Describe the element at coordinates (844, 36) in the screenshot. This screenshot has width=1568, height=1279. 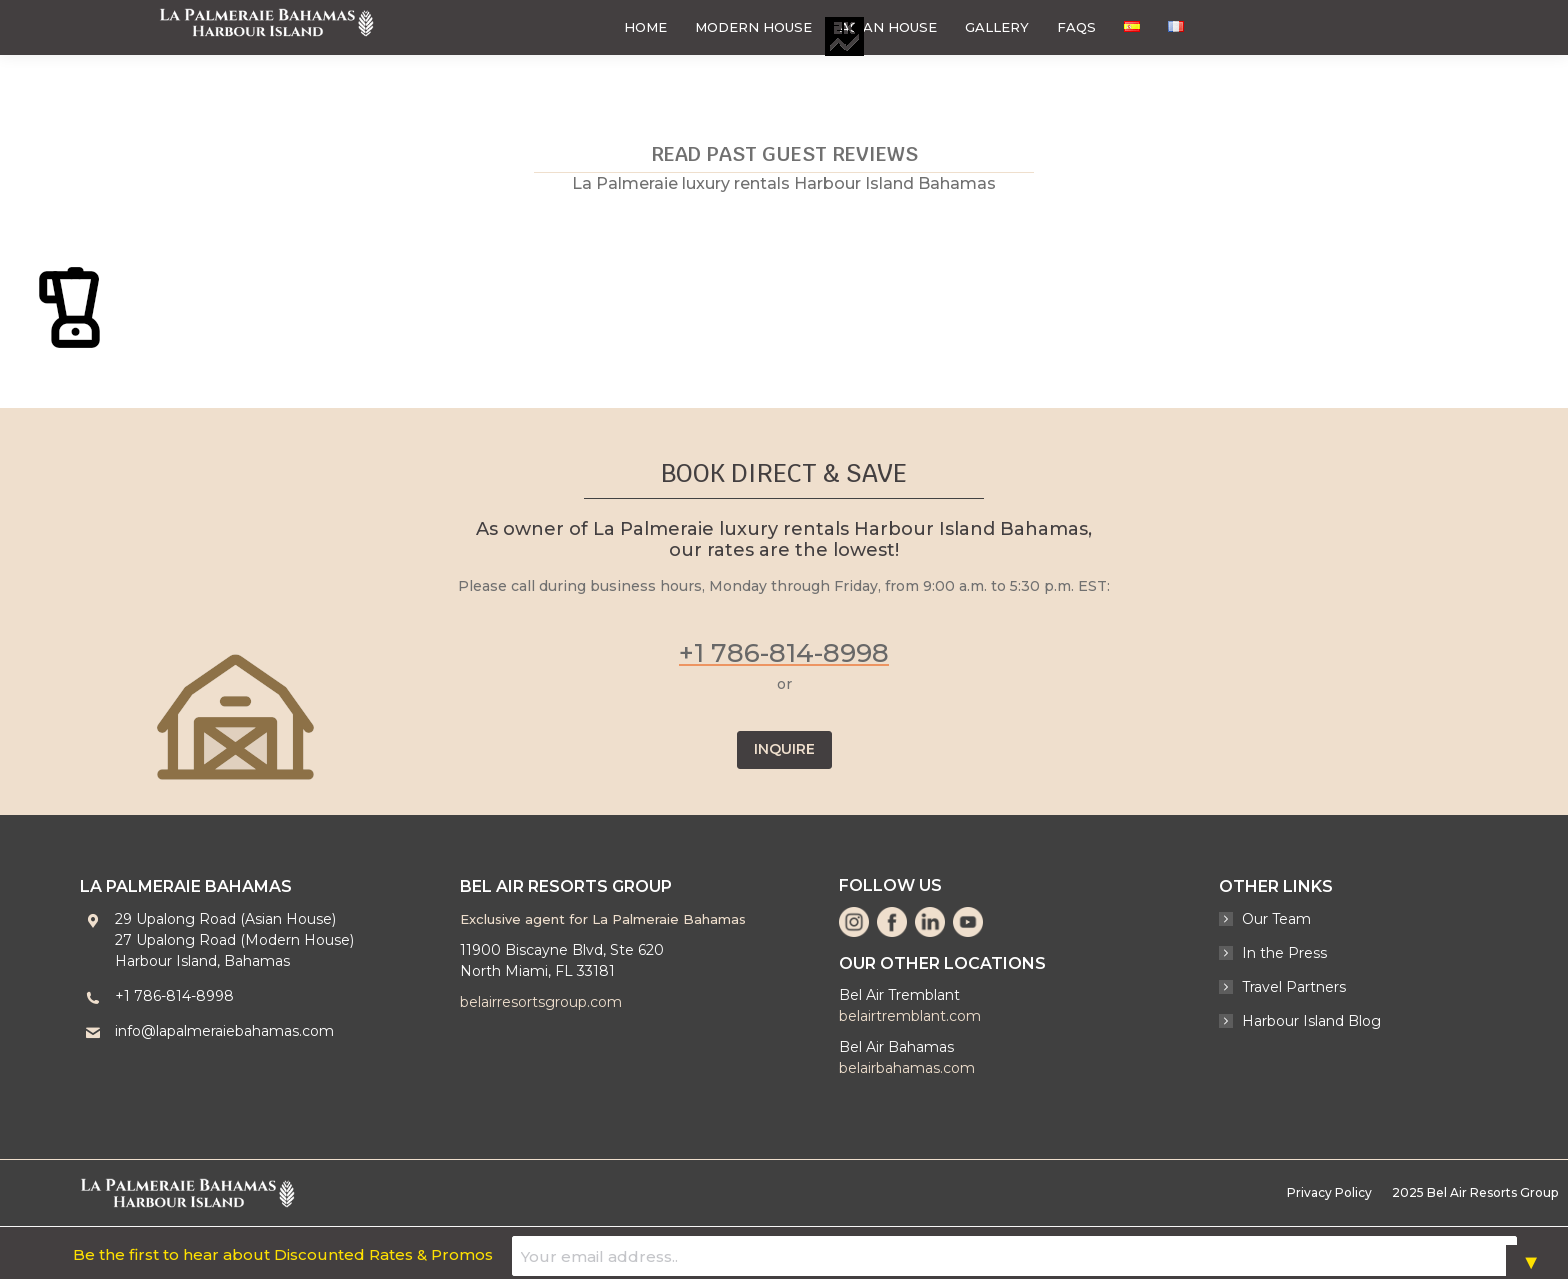
I see `view score or performance metrics` at that location.